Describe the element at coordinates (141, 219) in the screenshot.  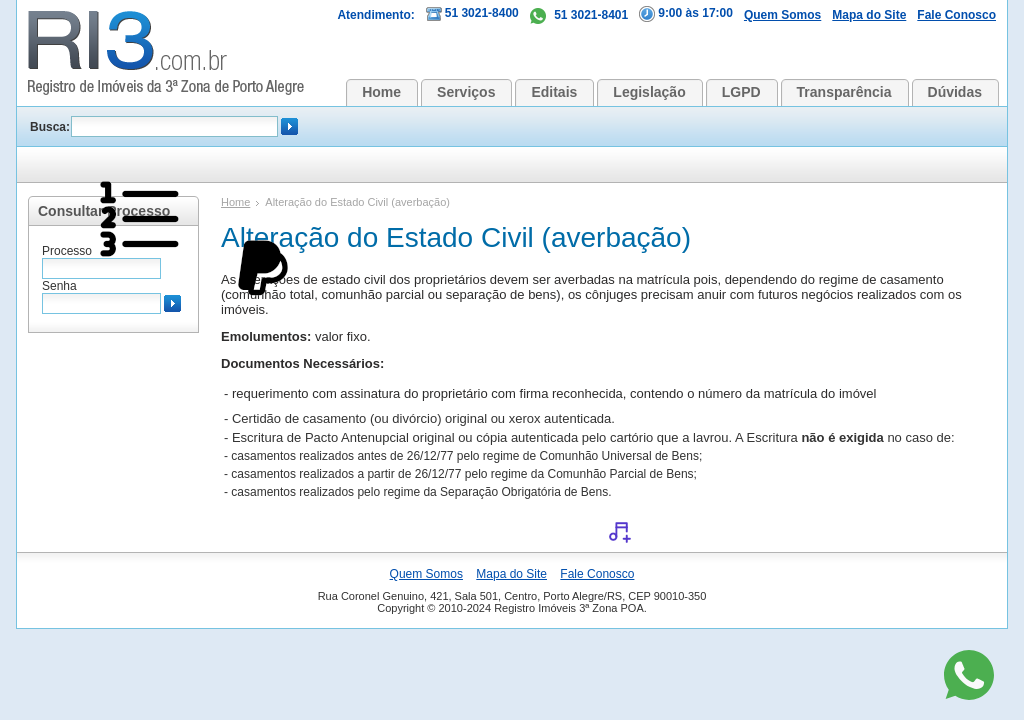
I see `format text as a numbered list` at that location.